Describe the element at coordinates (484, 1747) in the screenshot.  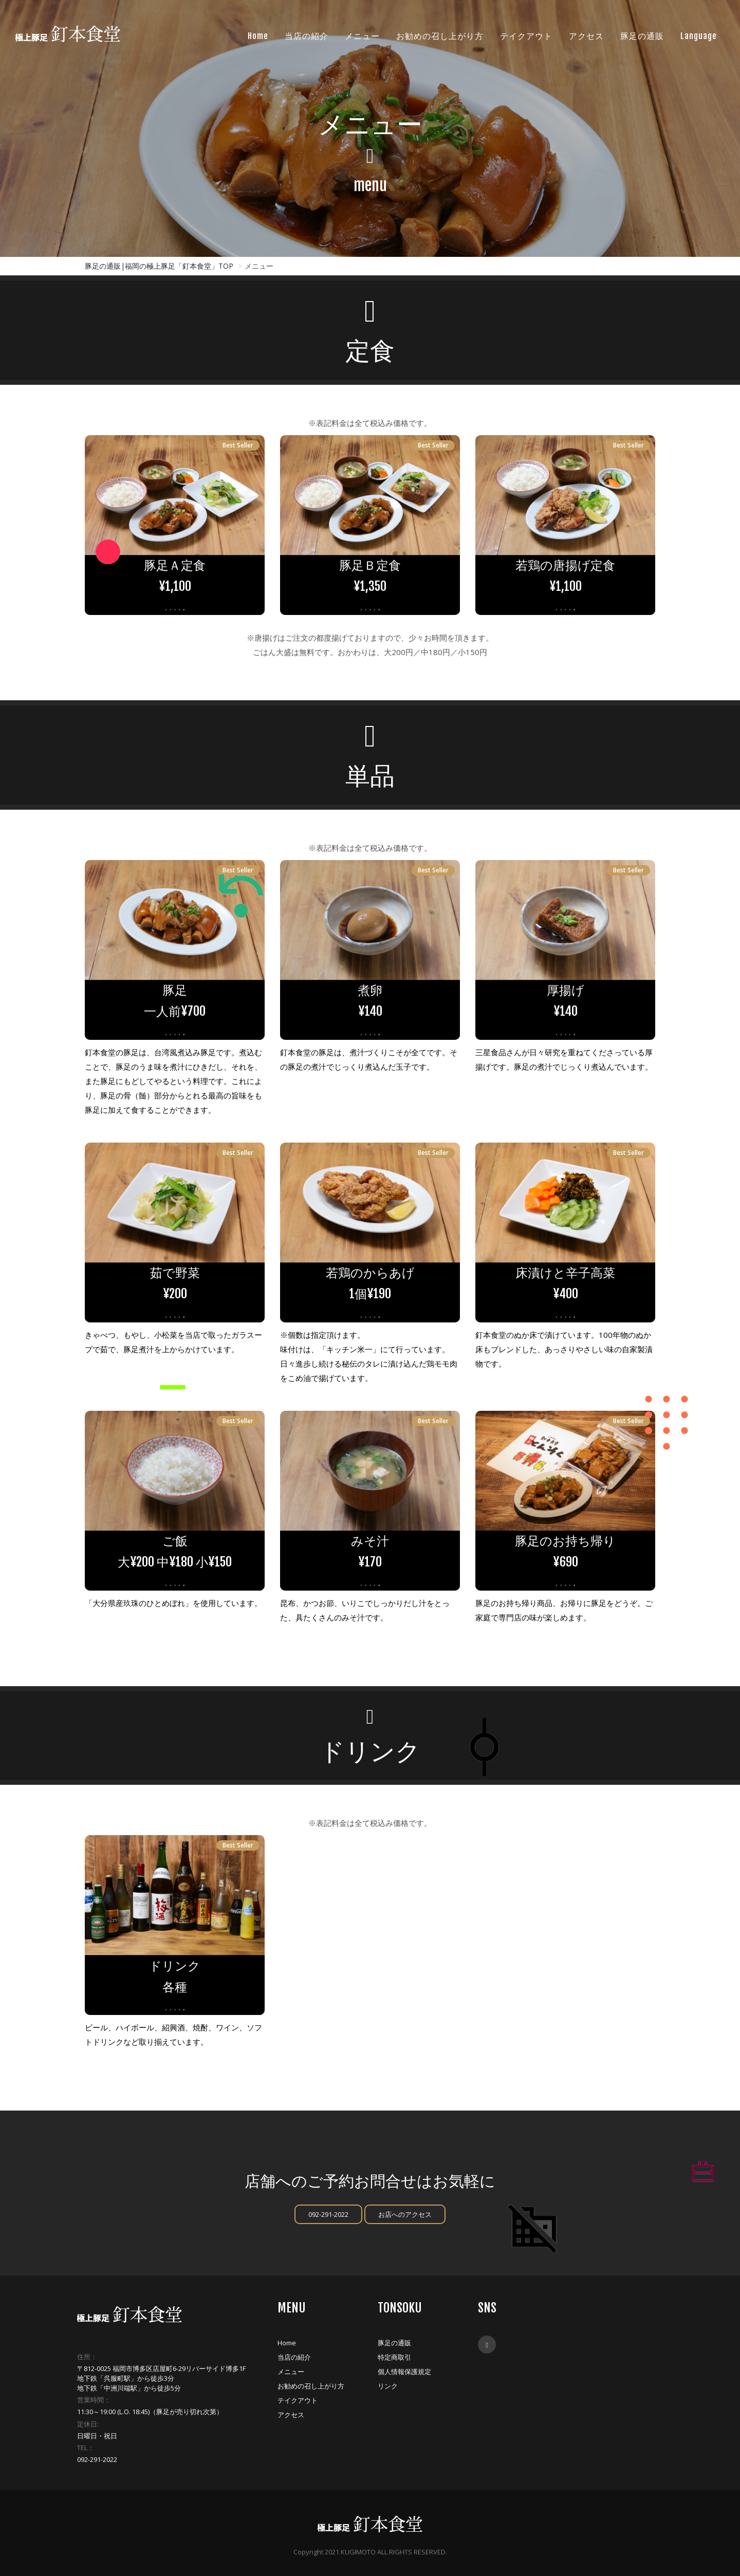
I see `view commit history` at that location.